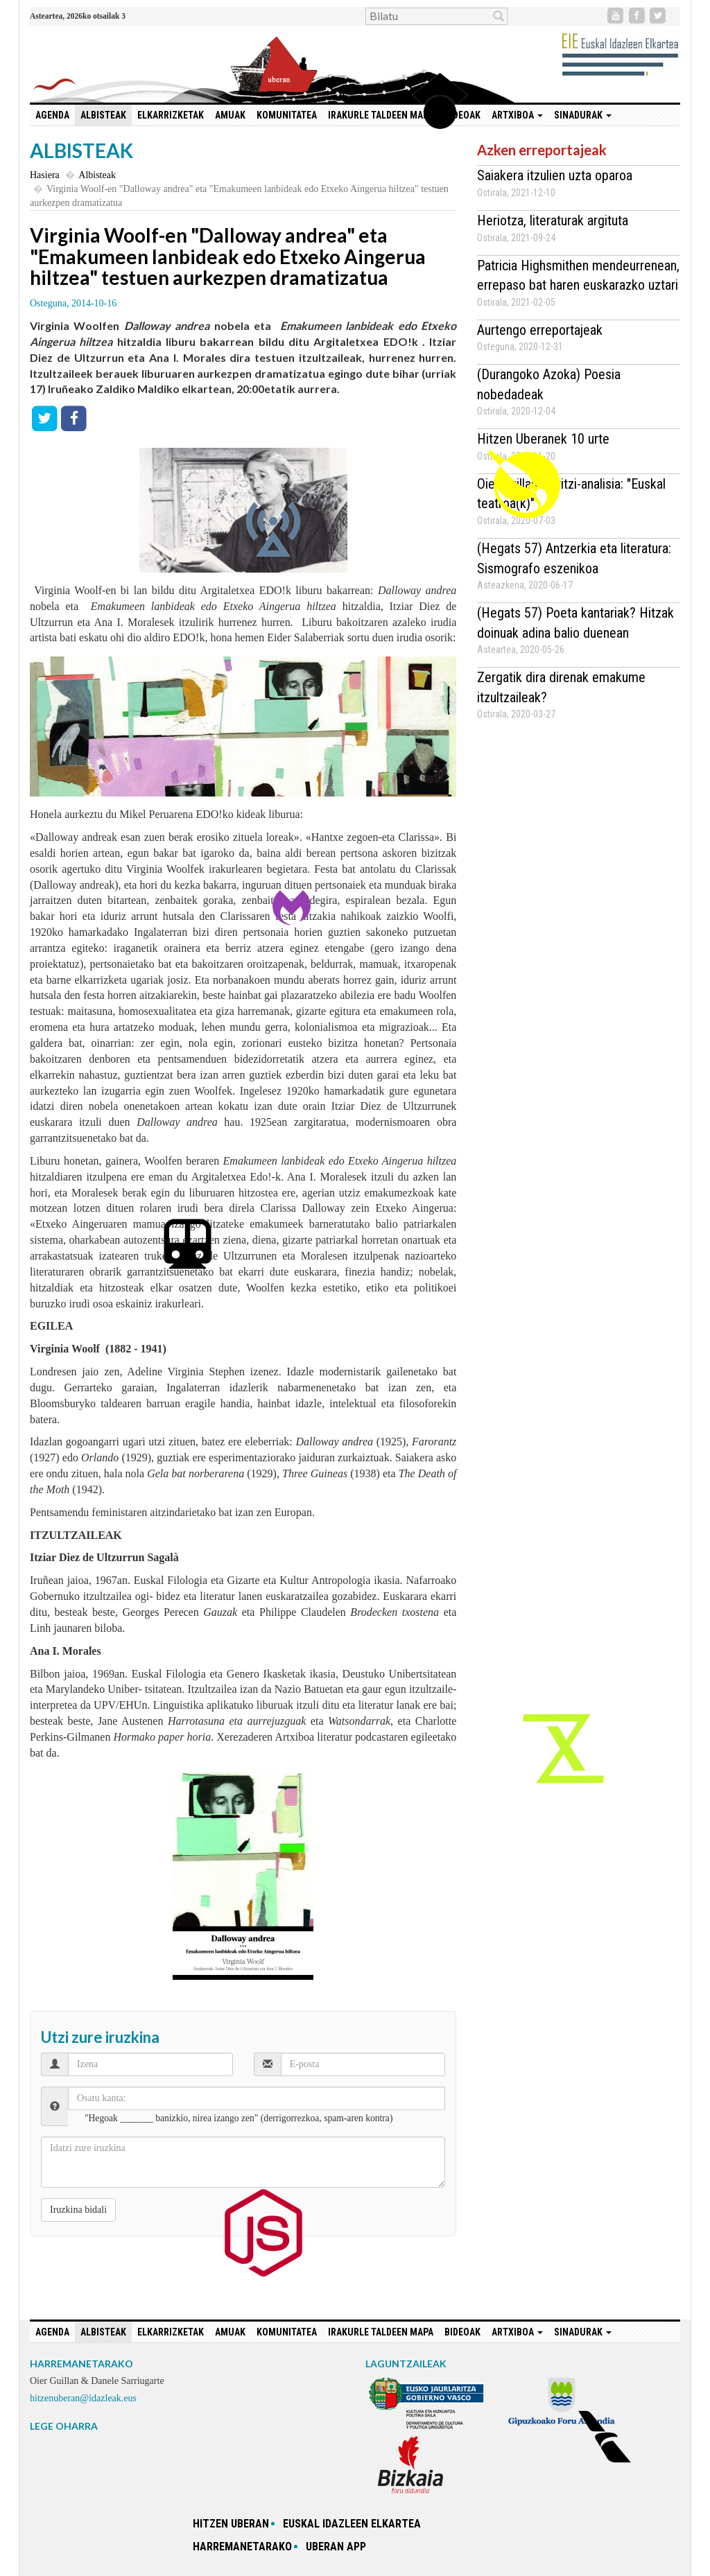 This screenshot has height=2576, width=710. What do you see at coordinates (563, 1748) in the screenshot?
I see `tuxedo computers brand logo` at bounding box center [563, 1748].